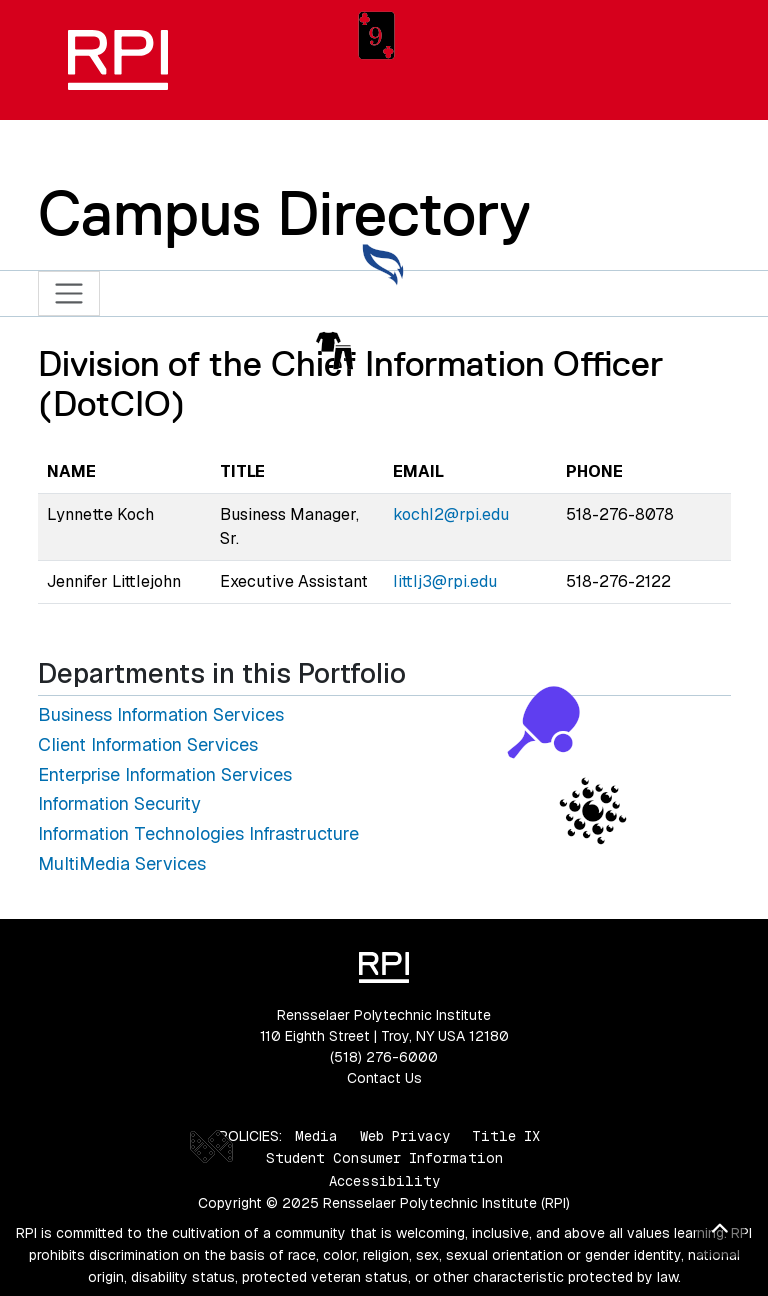  What do you see at coordinates (593, 811) in the screenshot?
I see `decorative pattern or visual effect option` at bounding box center [593, 811].